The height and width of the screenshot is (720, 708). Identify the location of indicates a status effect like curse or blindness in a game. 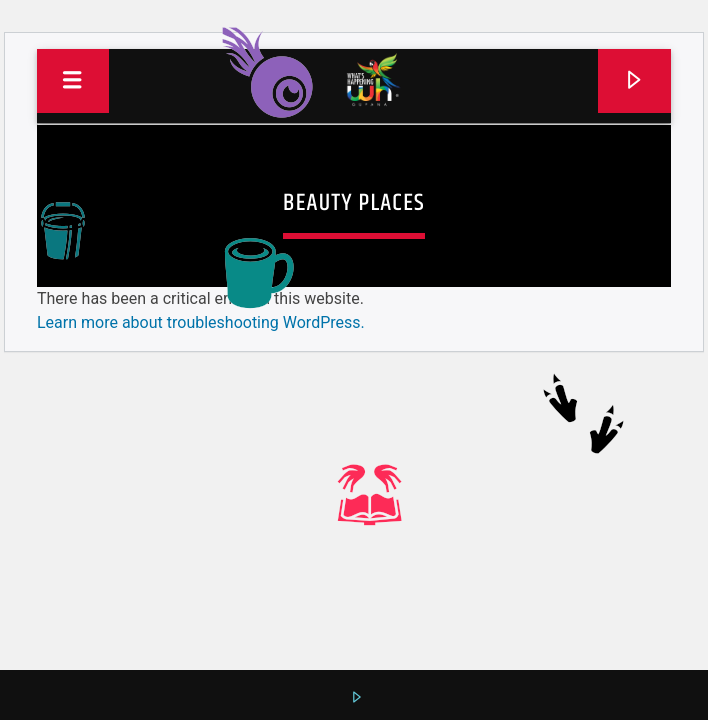
(266, 72).